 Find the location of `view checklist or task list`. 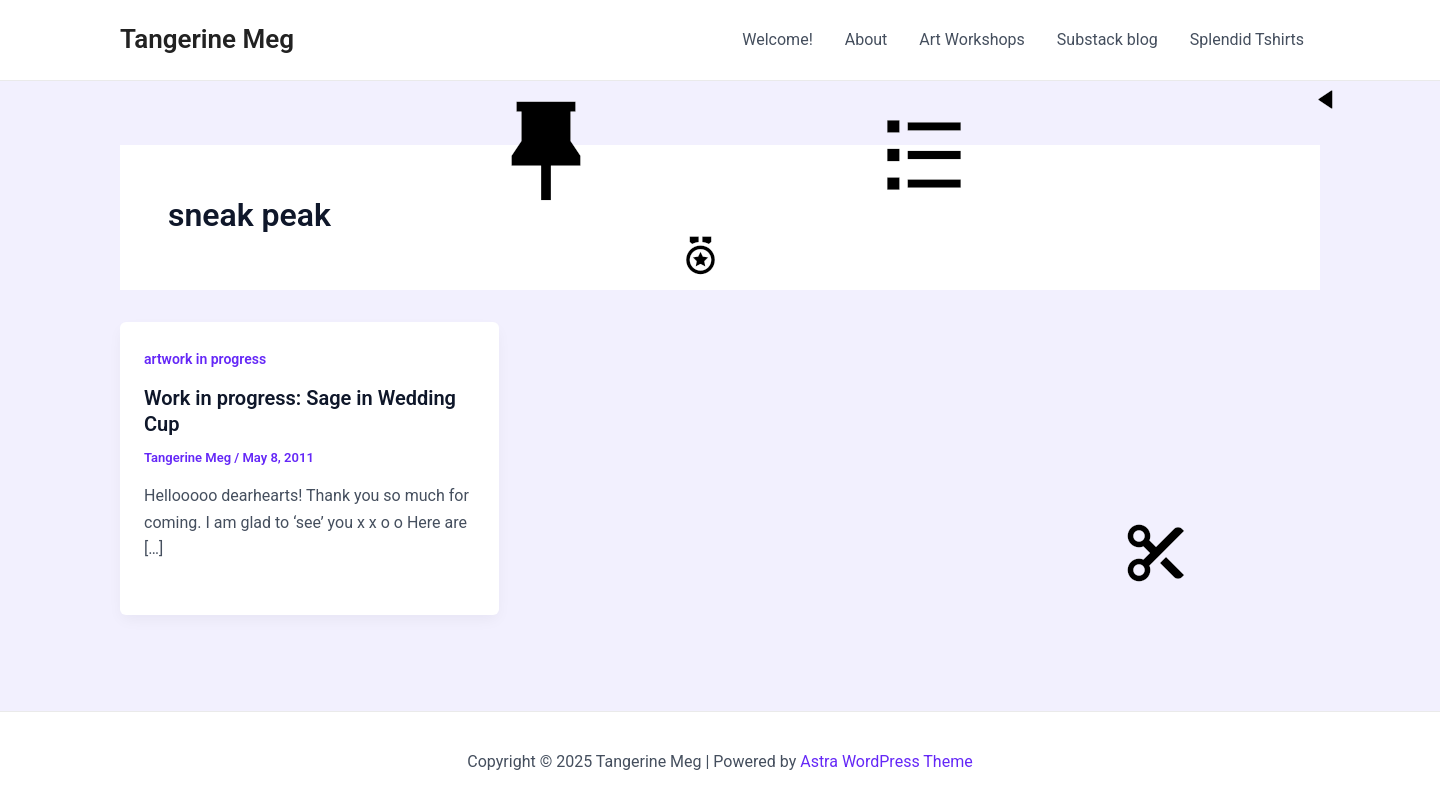

view checklist or task list is located at coordinates (924, 155).